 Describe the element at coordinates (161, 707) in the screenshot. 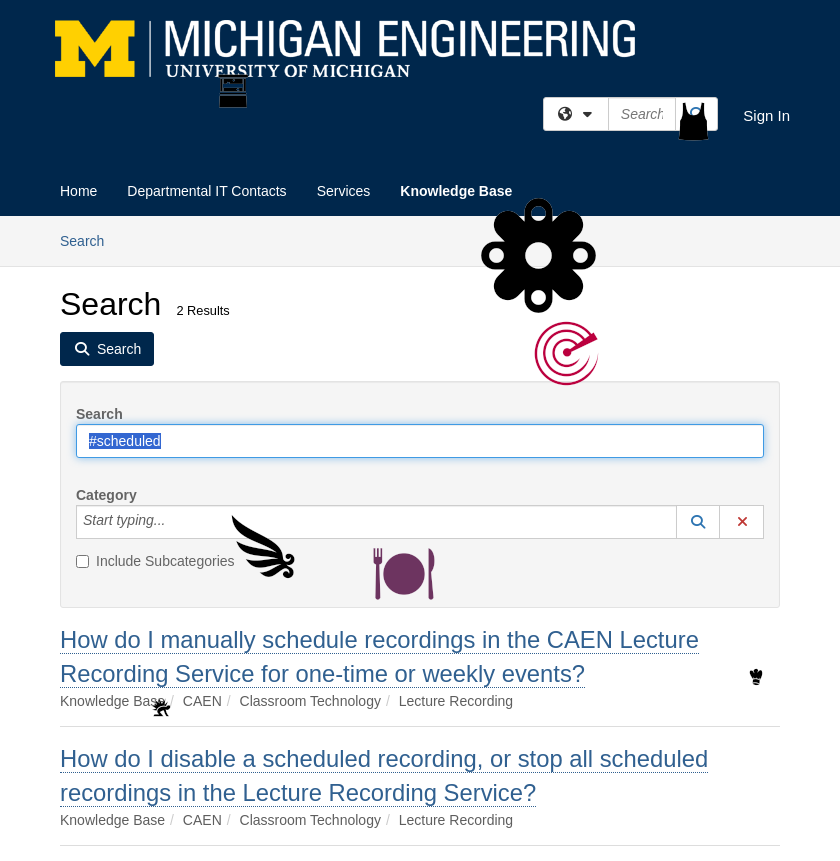

I see `indicates back pain or spinal discomfort` at that location.